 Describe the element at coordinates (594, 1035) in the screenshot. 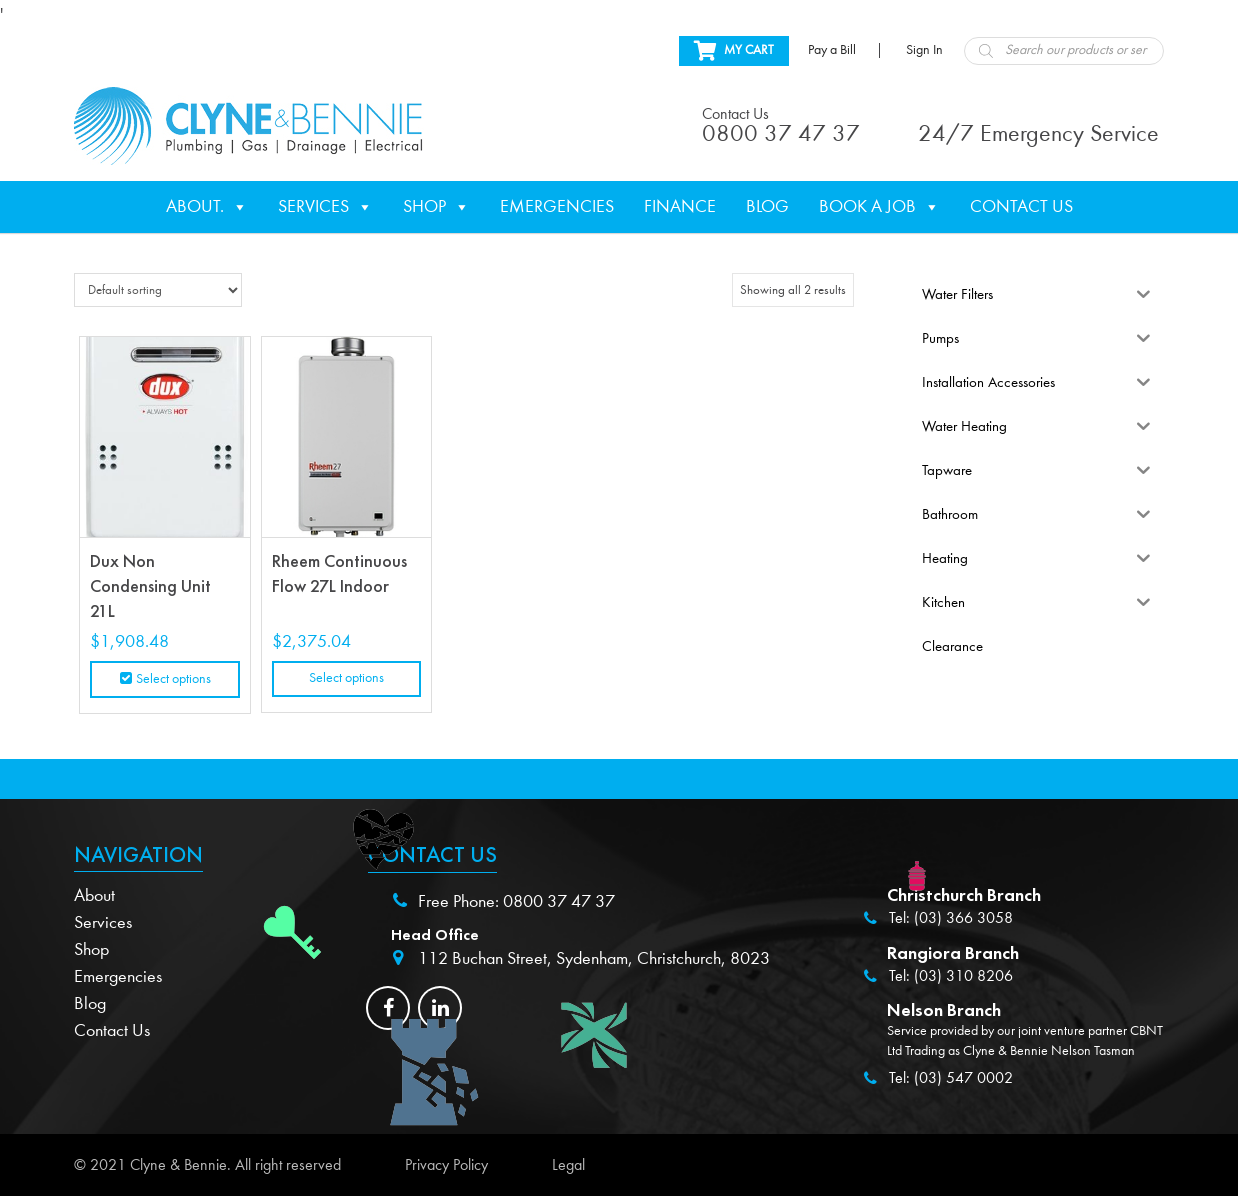

I see `indicates a special bonus or power-up effect` at that location.